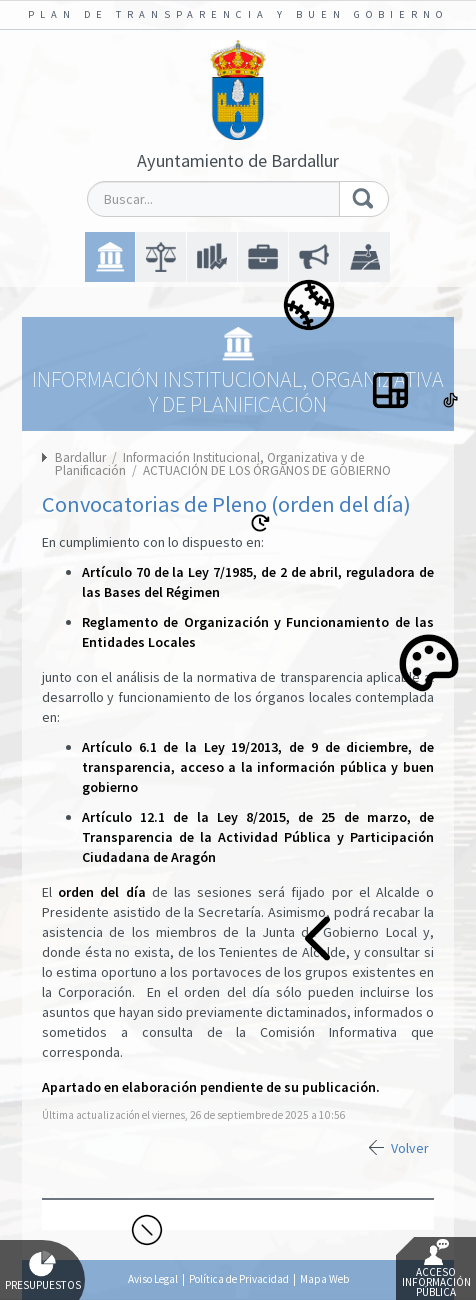  What do you see at coordinates (450, 400) in the screenshot?
I see `open TikTok app` at bounding box center [450, 400].